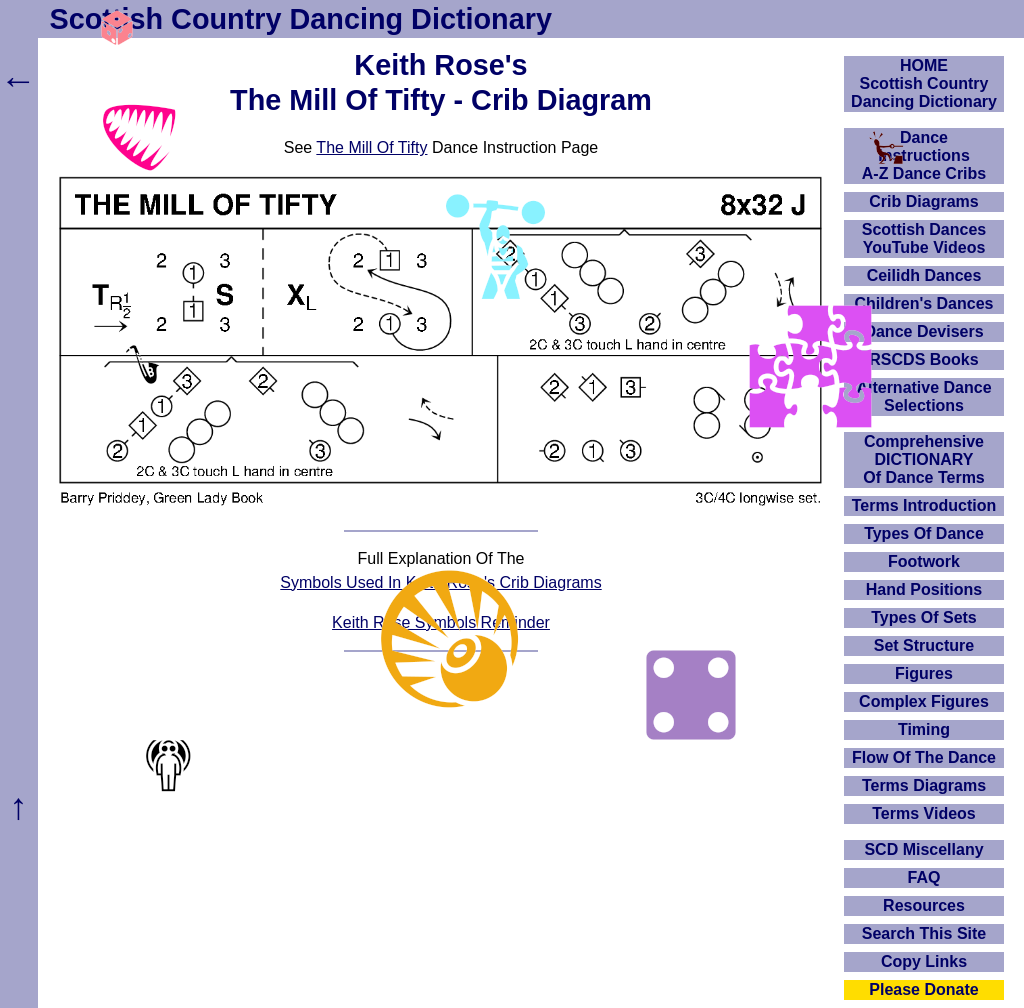 This screenshot has height=1008, width=1024. Describe the element at coordinates (810, 366) in the screenshot. I see `access puzzle or brain training games` at that location.